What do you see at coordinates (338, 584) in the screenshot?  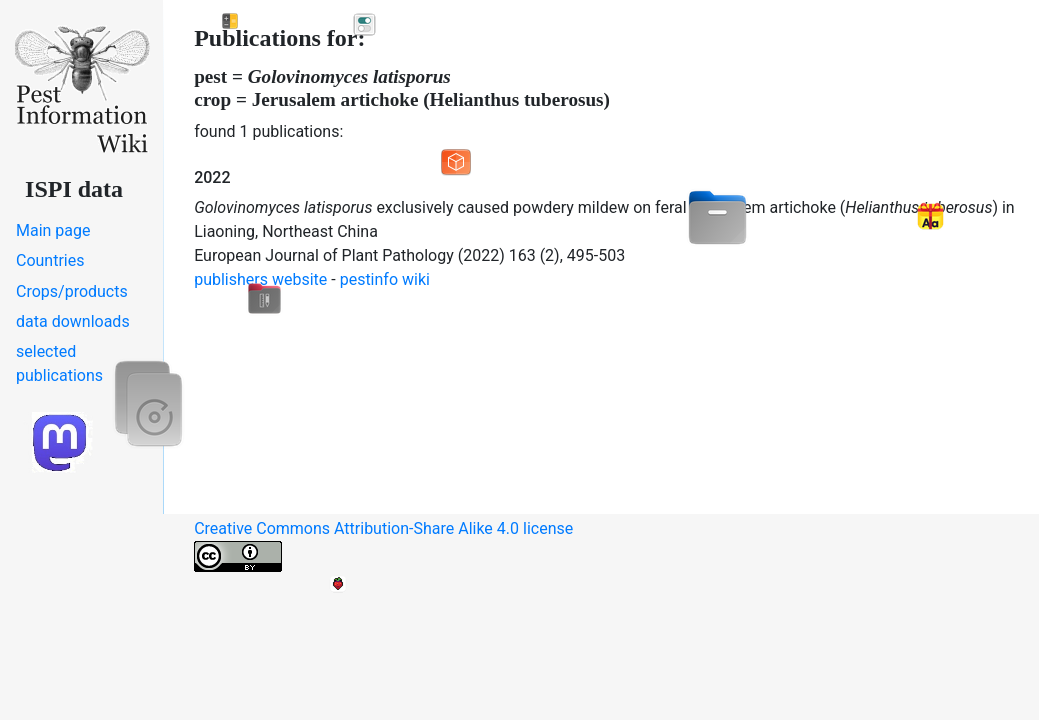 I see `open the Celeste app` at bounding box center [338, 584].